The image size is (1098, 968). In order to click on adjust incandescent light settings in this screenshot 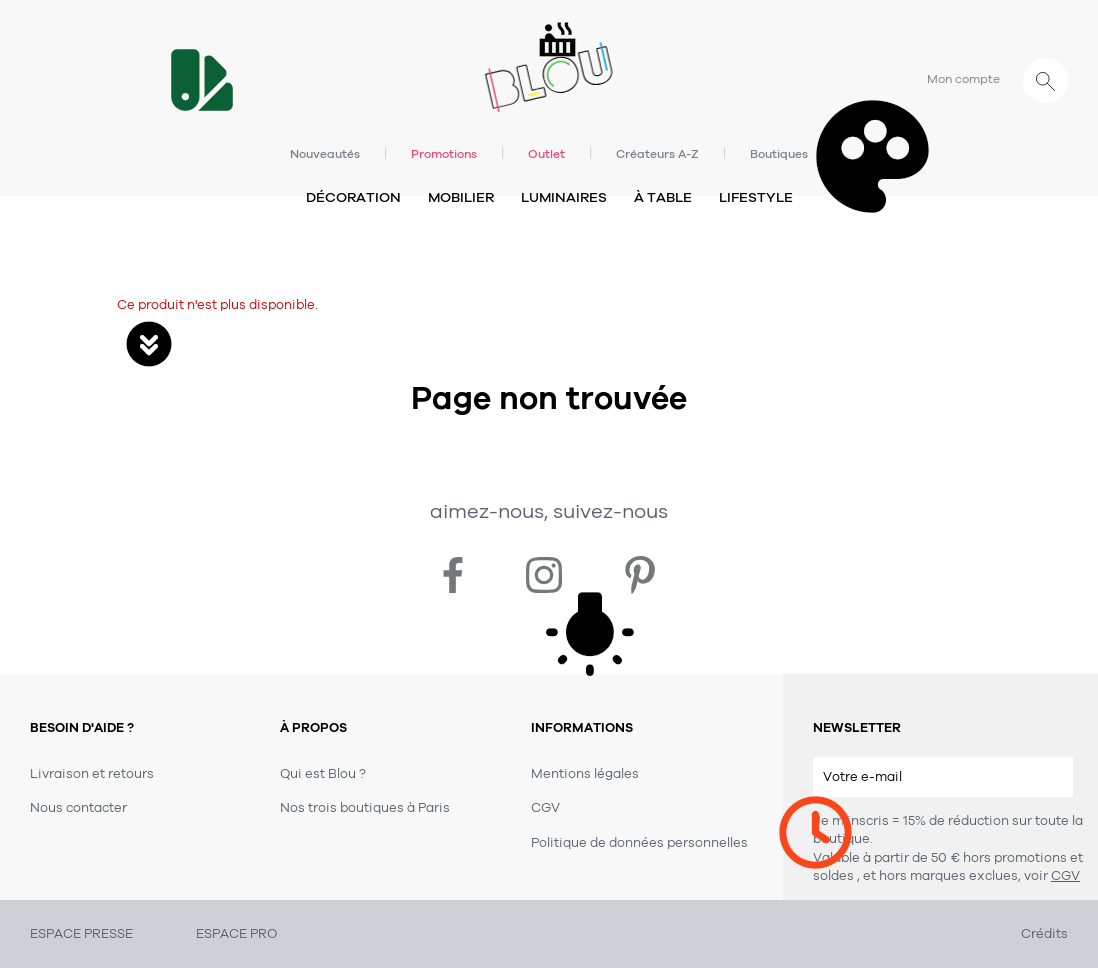, I will do `click(590, 632)`.